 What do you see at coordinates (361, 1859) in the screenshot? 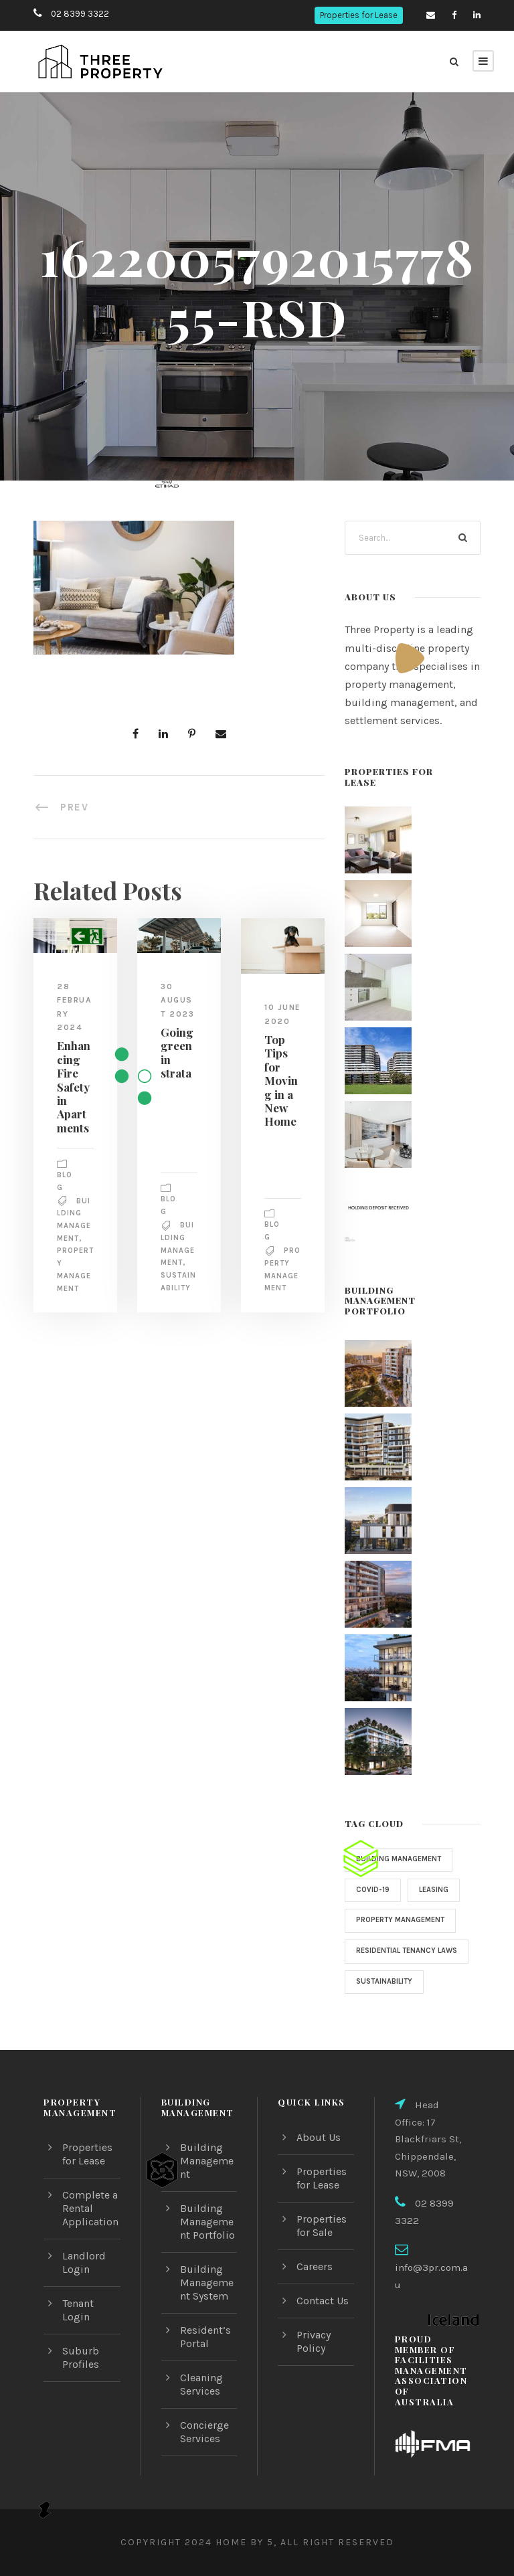
I see `open Databricks platform` at bounding box center [361, 1859].